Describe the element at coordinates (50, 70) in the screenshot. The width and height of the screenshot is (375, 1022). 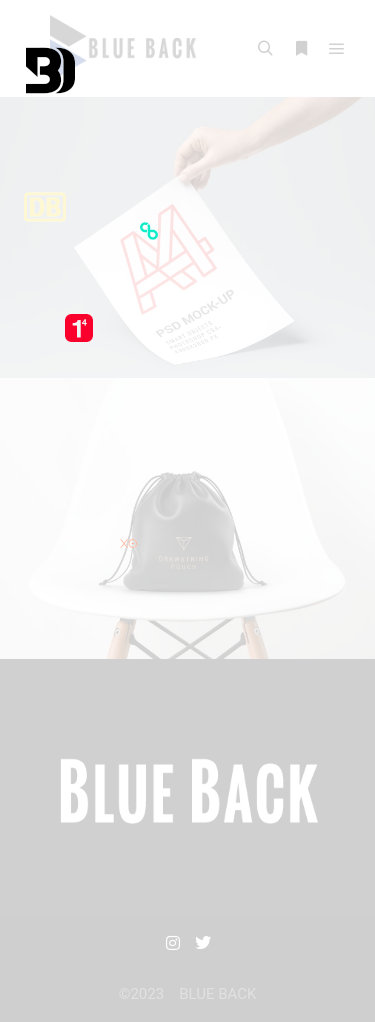
I see `open BetterDiscord settings` at that location.